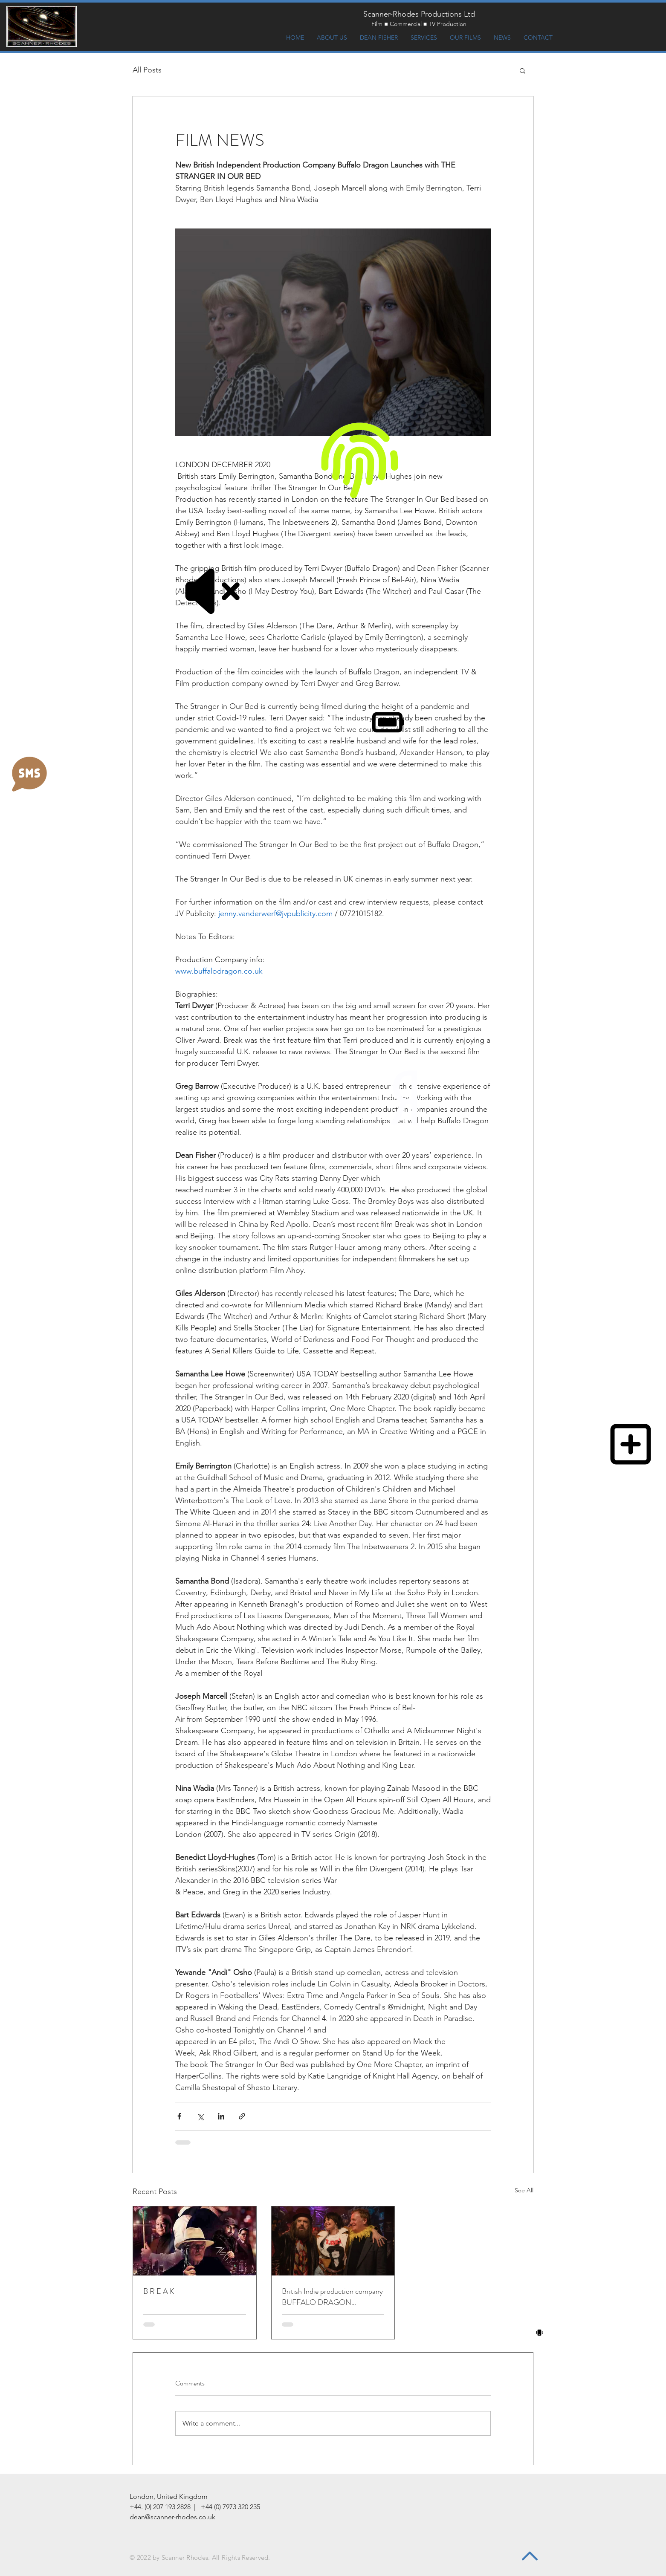 Image resolution: width=666 pixels, height=2576 pixels. Describe the element at coordinates (387, 722) in the screenshot. I see `indicates current battery level` at that location.